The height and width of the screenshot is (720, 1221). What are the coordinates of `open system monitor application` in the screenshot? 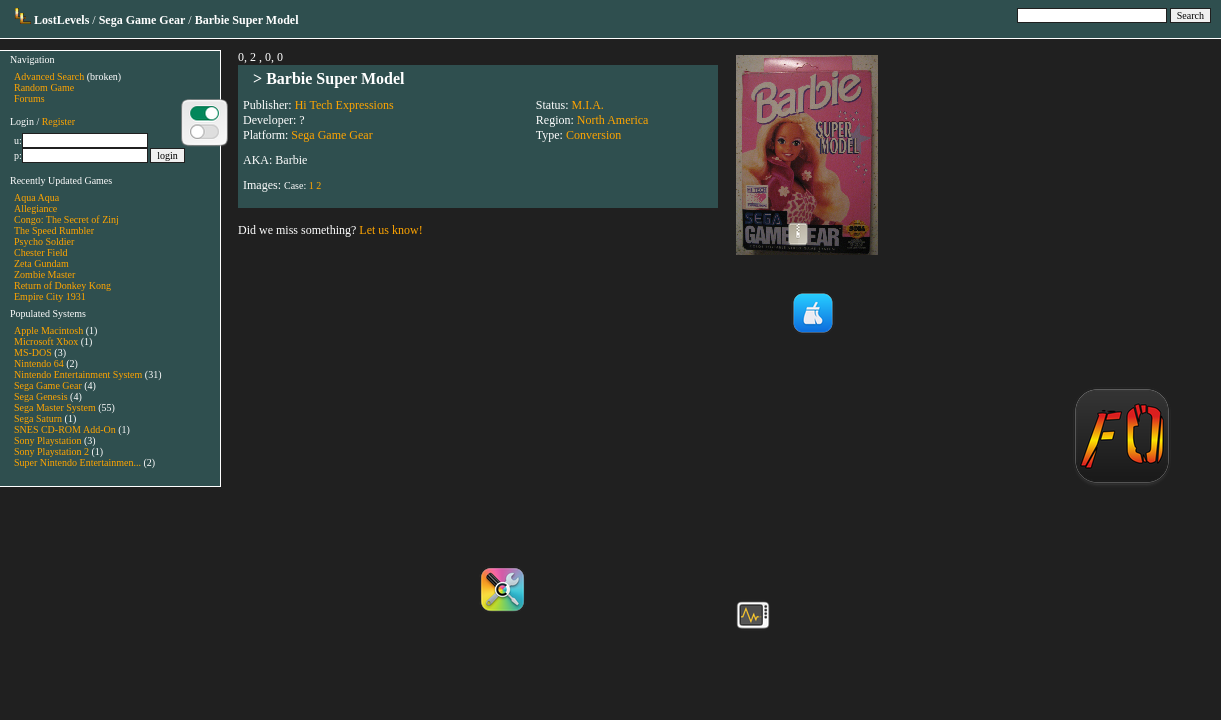 It's located at (753, 615).